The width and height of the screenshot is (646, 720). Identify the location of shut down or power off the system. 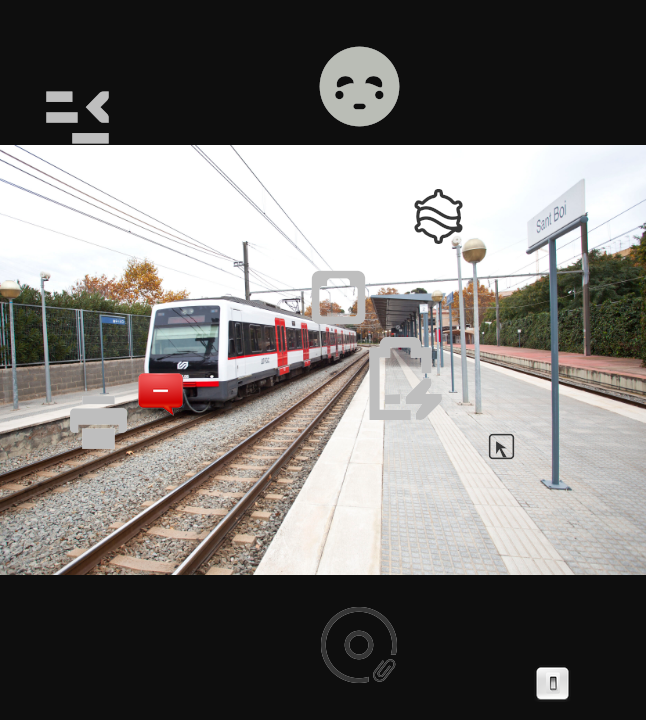
(552, 683).